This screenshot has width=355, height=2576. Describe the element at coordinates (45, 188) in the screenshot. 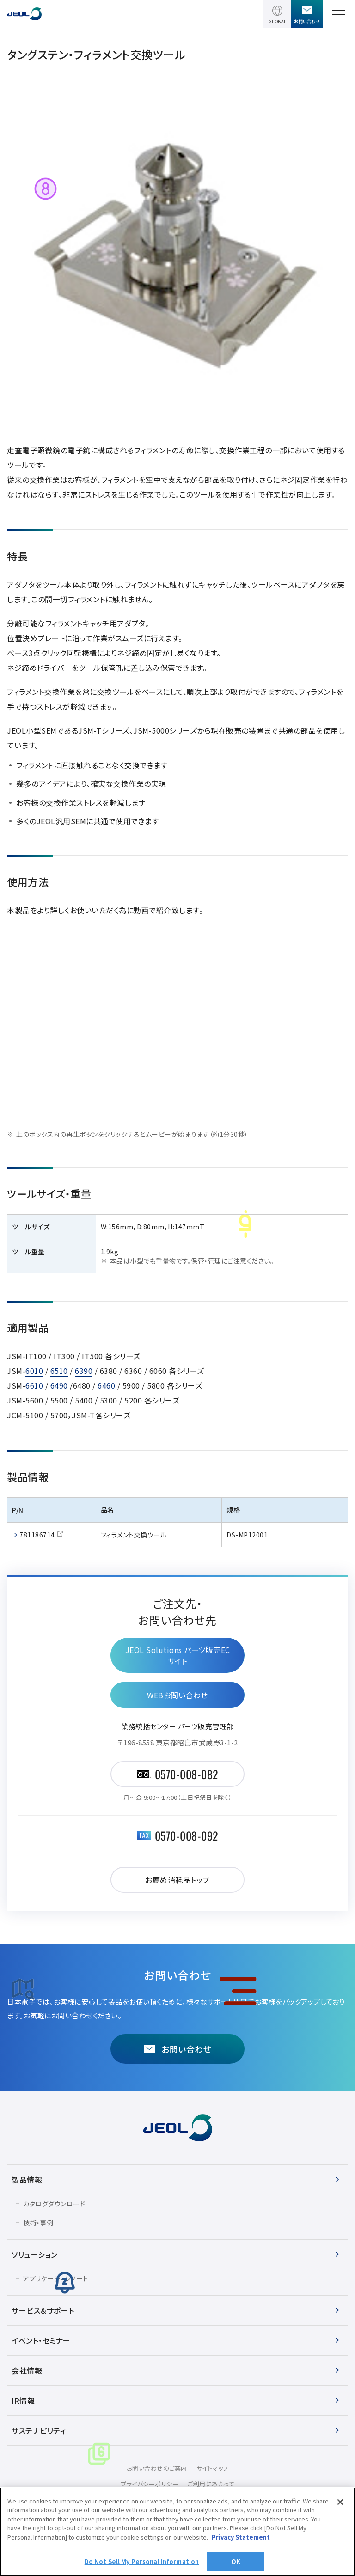

I see `indicates item number eight in a list or sequence` at that location.